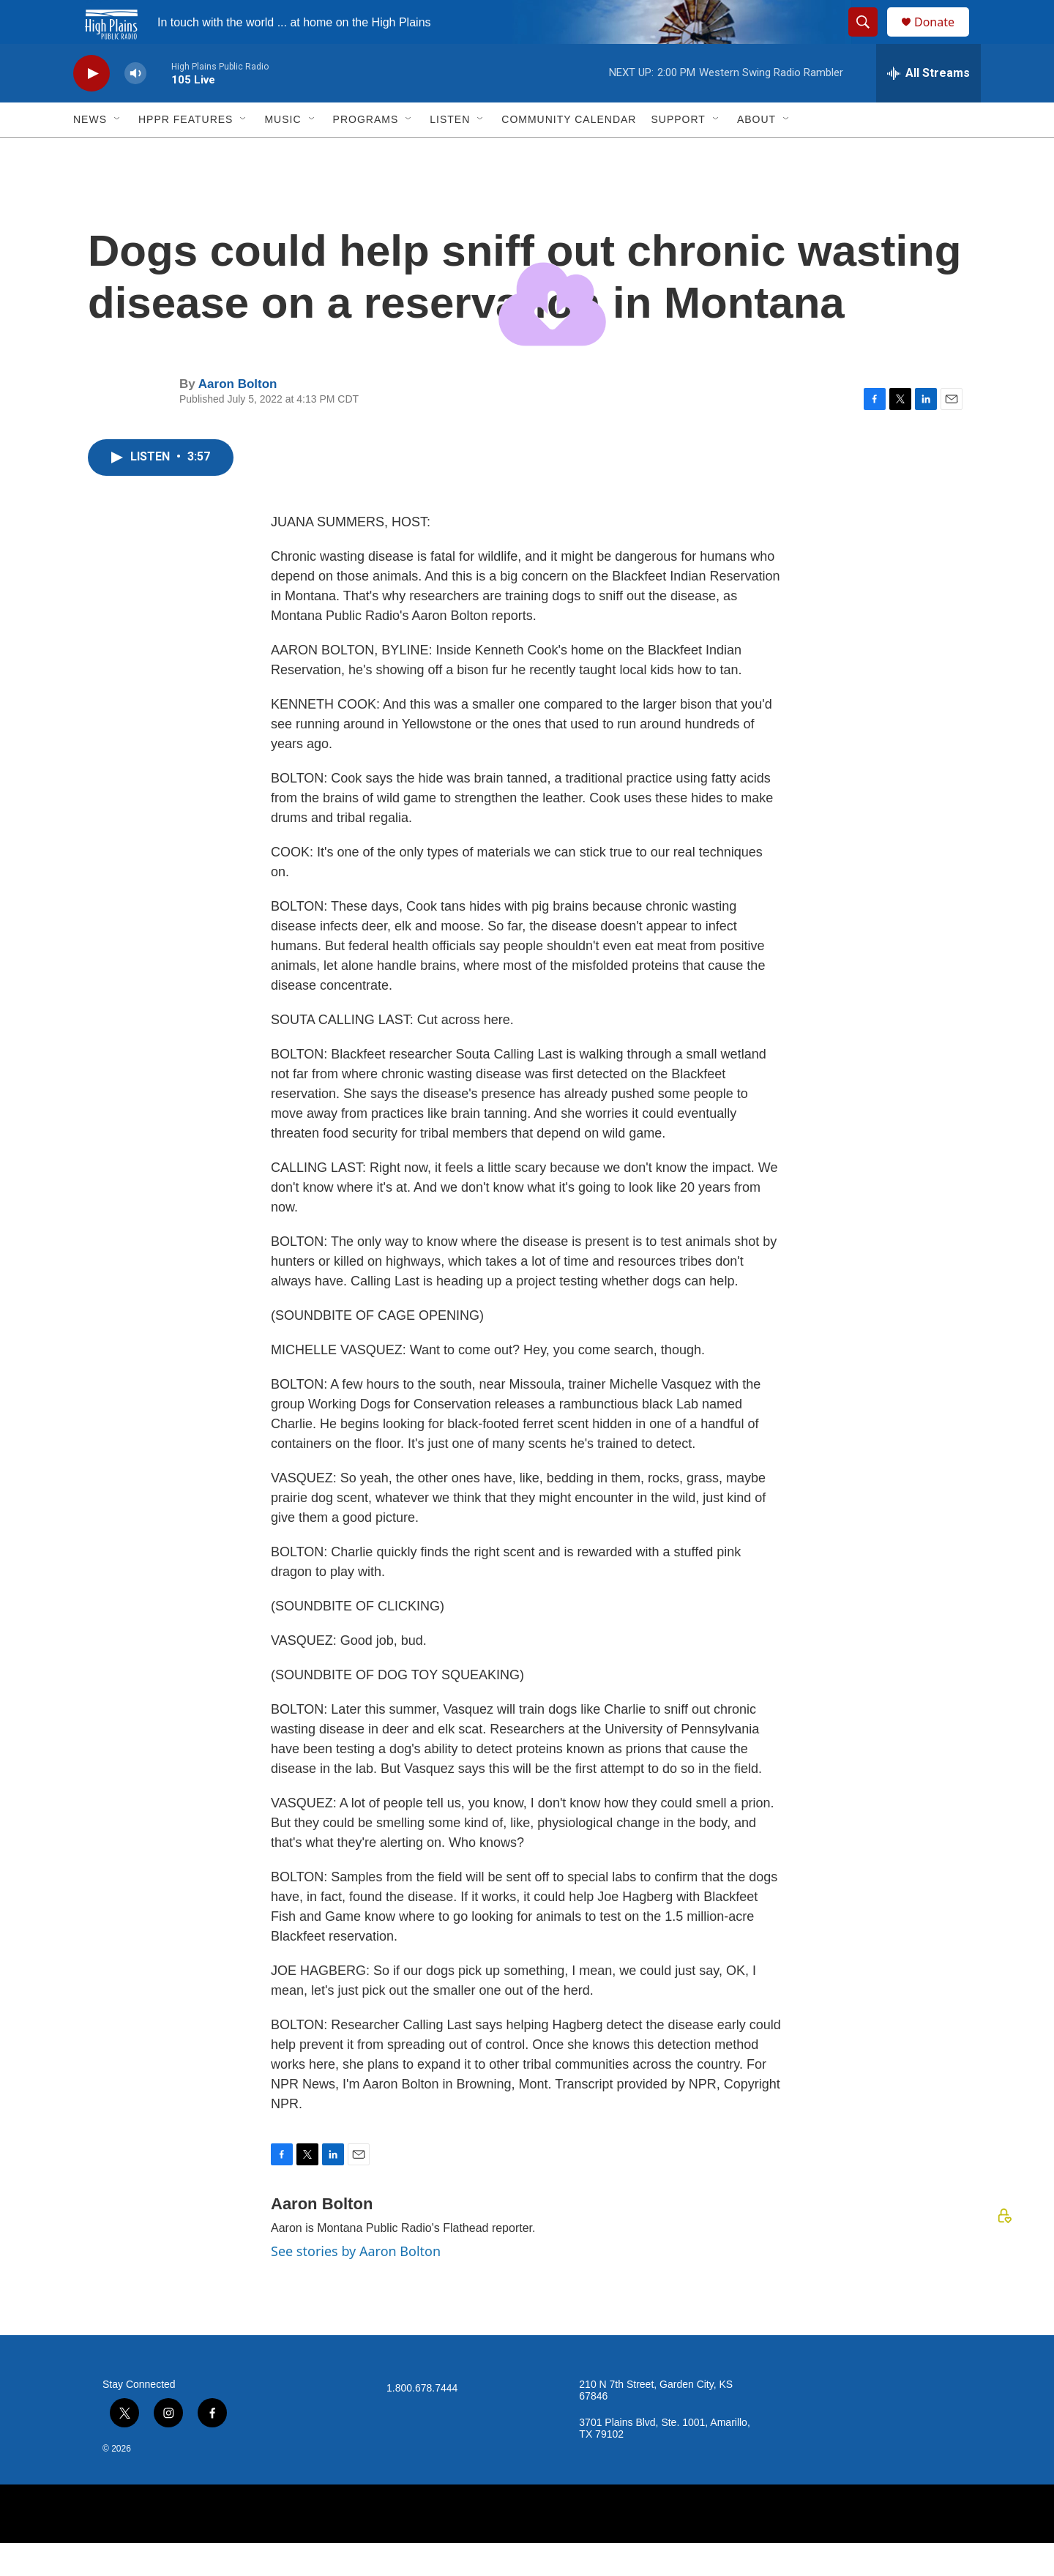  Describe the element at coordinates (552, 304) in the screenshot. I see `download from cloud storage` at that location.